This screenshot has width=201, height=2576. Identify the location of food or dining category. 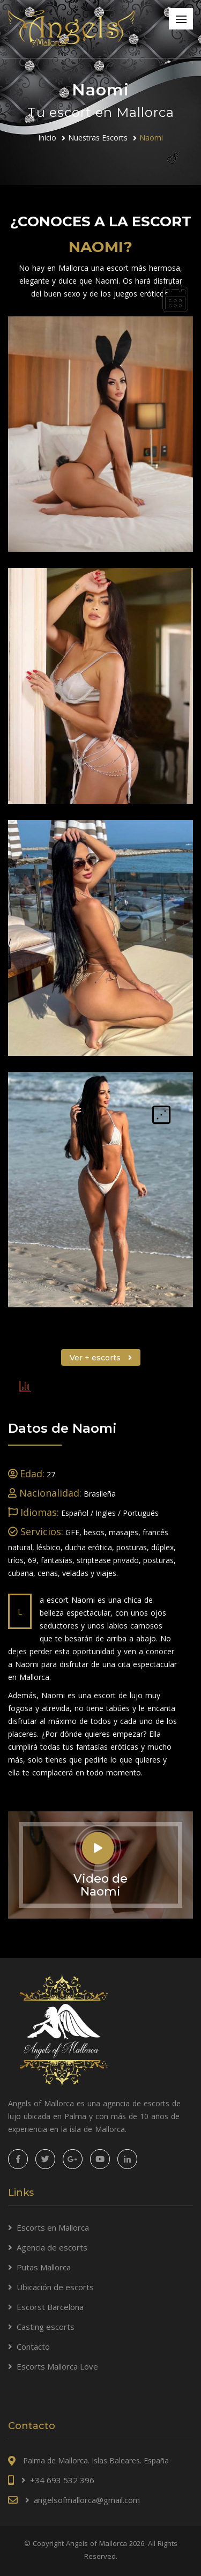
(173, 158).